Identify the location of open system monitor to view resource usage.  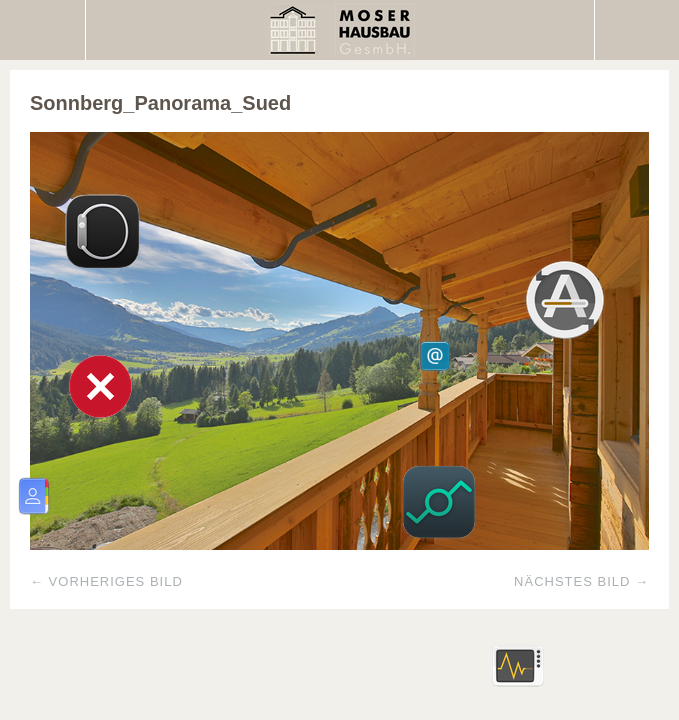
(518, 666).